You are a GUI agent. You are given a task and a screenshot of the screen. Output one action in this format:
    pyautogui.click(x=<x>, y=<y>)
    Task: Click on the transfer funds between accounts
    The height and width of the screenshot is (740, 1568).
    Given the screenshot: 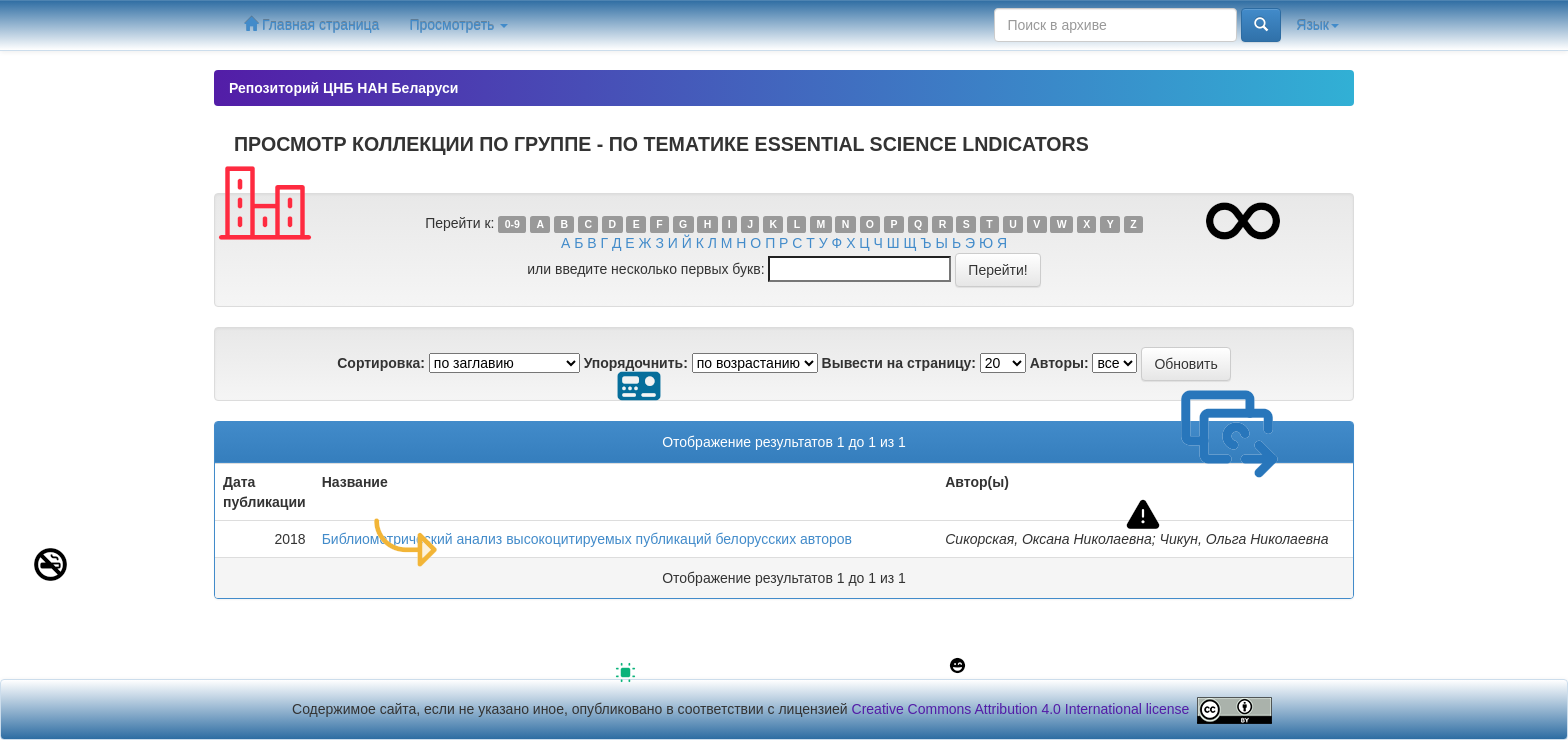 What is the action you would take?
    pyautogui.click(x=1227, y=427)
    